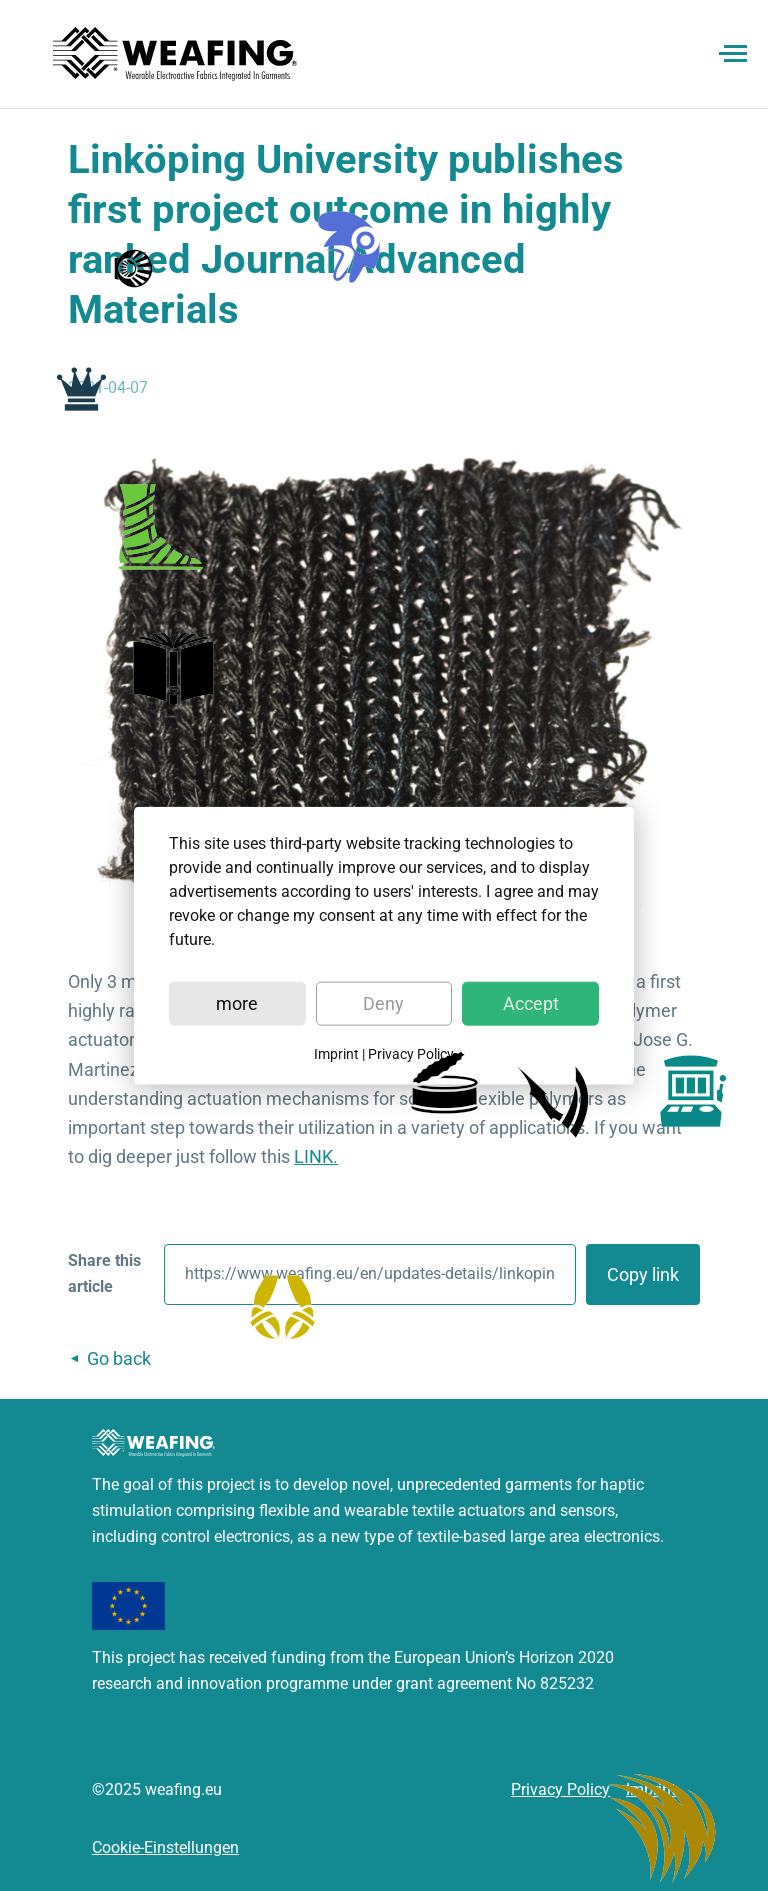 The image size is (768, 1891). What do you see at coordinates (173, 670) in the screenshot?
I see `open a book or reading material` at bounding box center [173, 670].